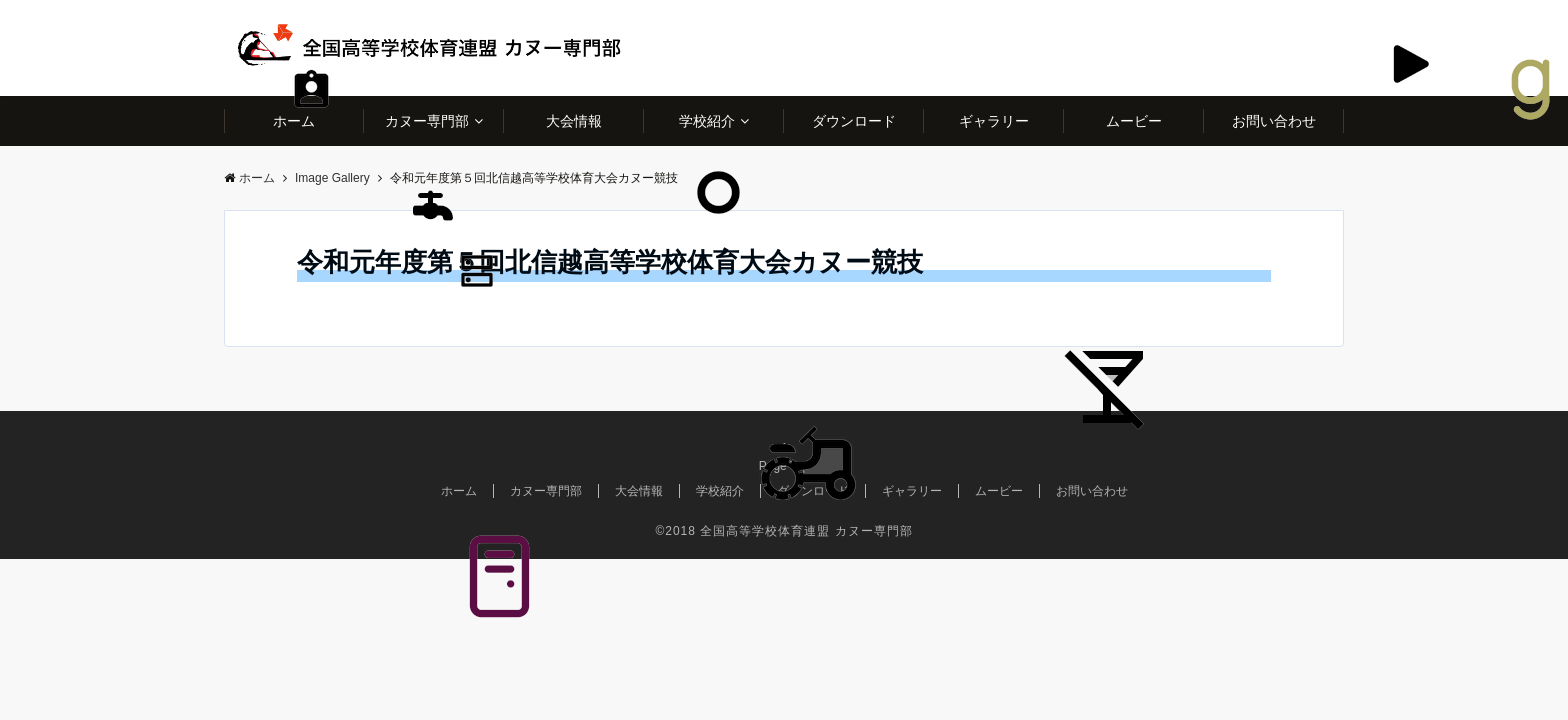 Image resolution: width=1568 pixels, height=720 pixels. I want to click on view user profile or account details, so click(311, 90).